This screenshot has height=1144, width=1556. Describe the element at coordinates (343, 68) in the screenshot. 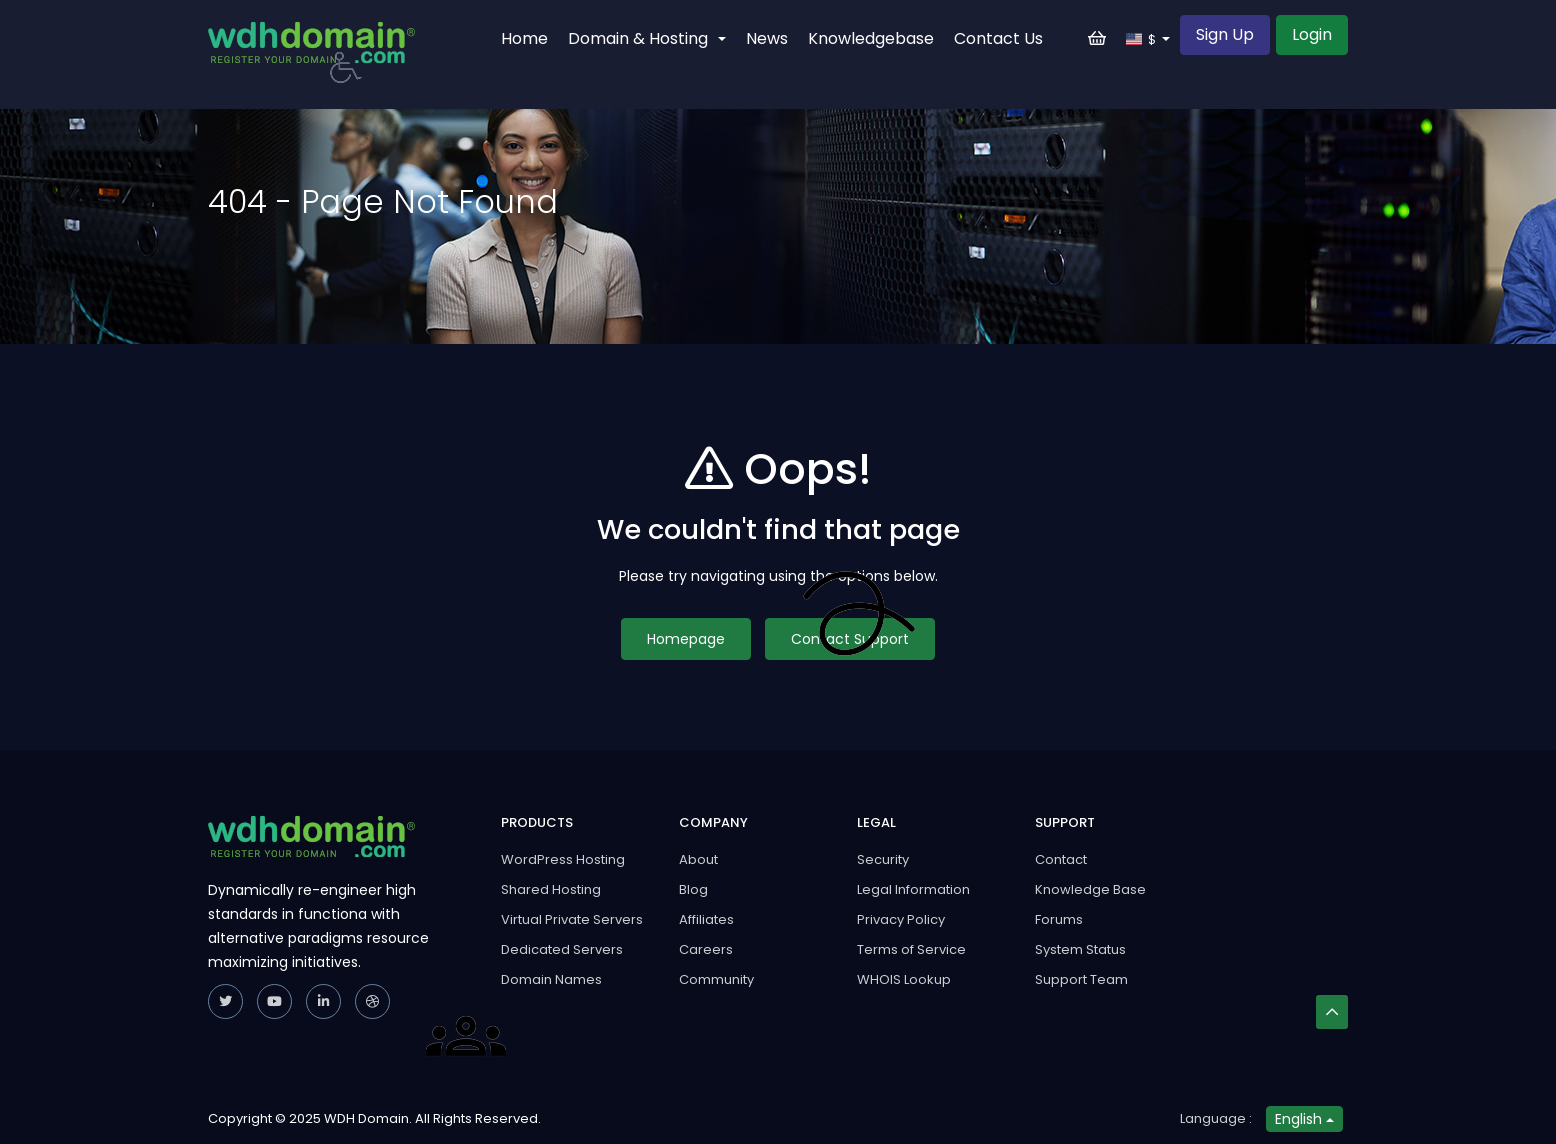

I see `indicates wheelchair accessible facilities` at that location.